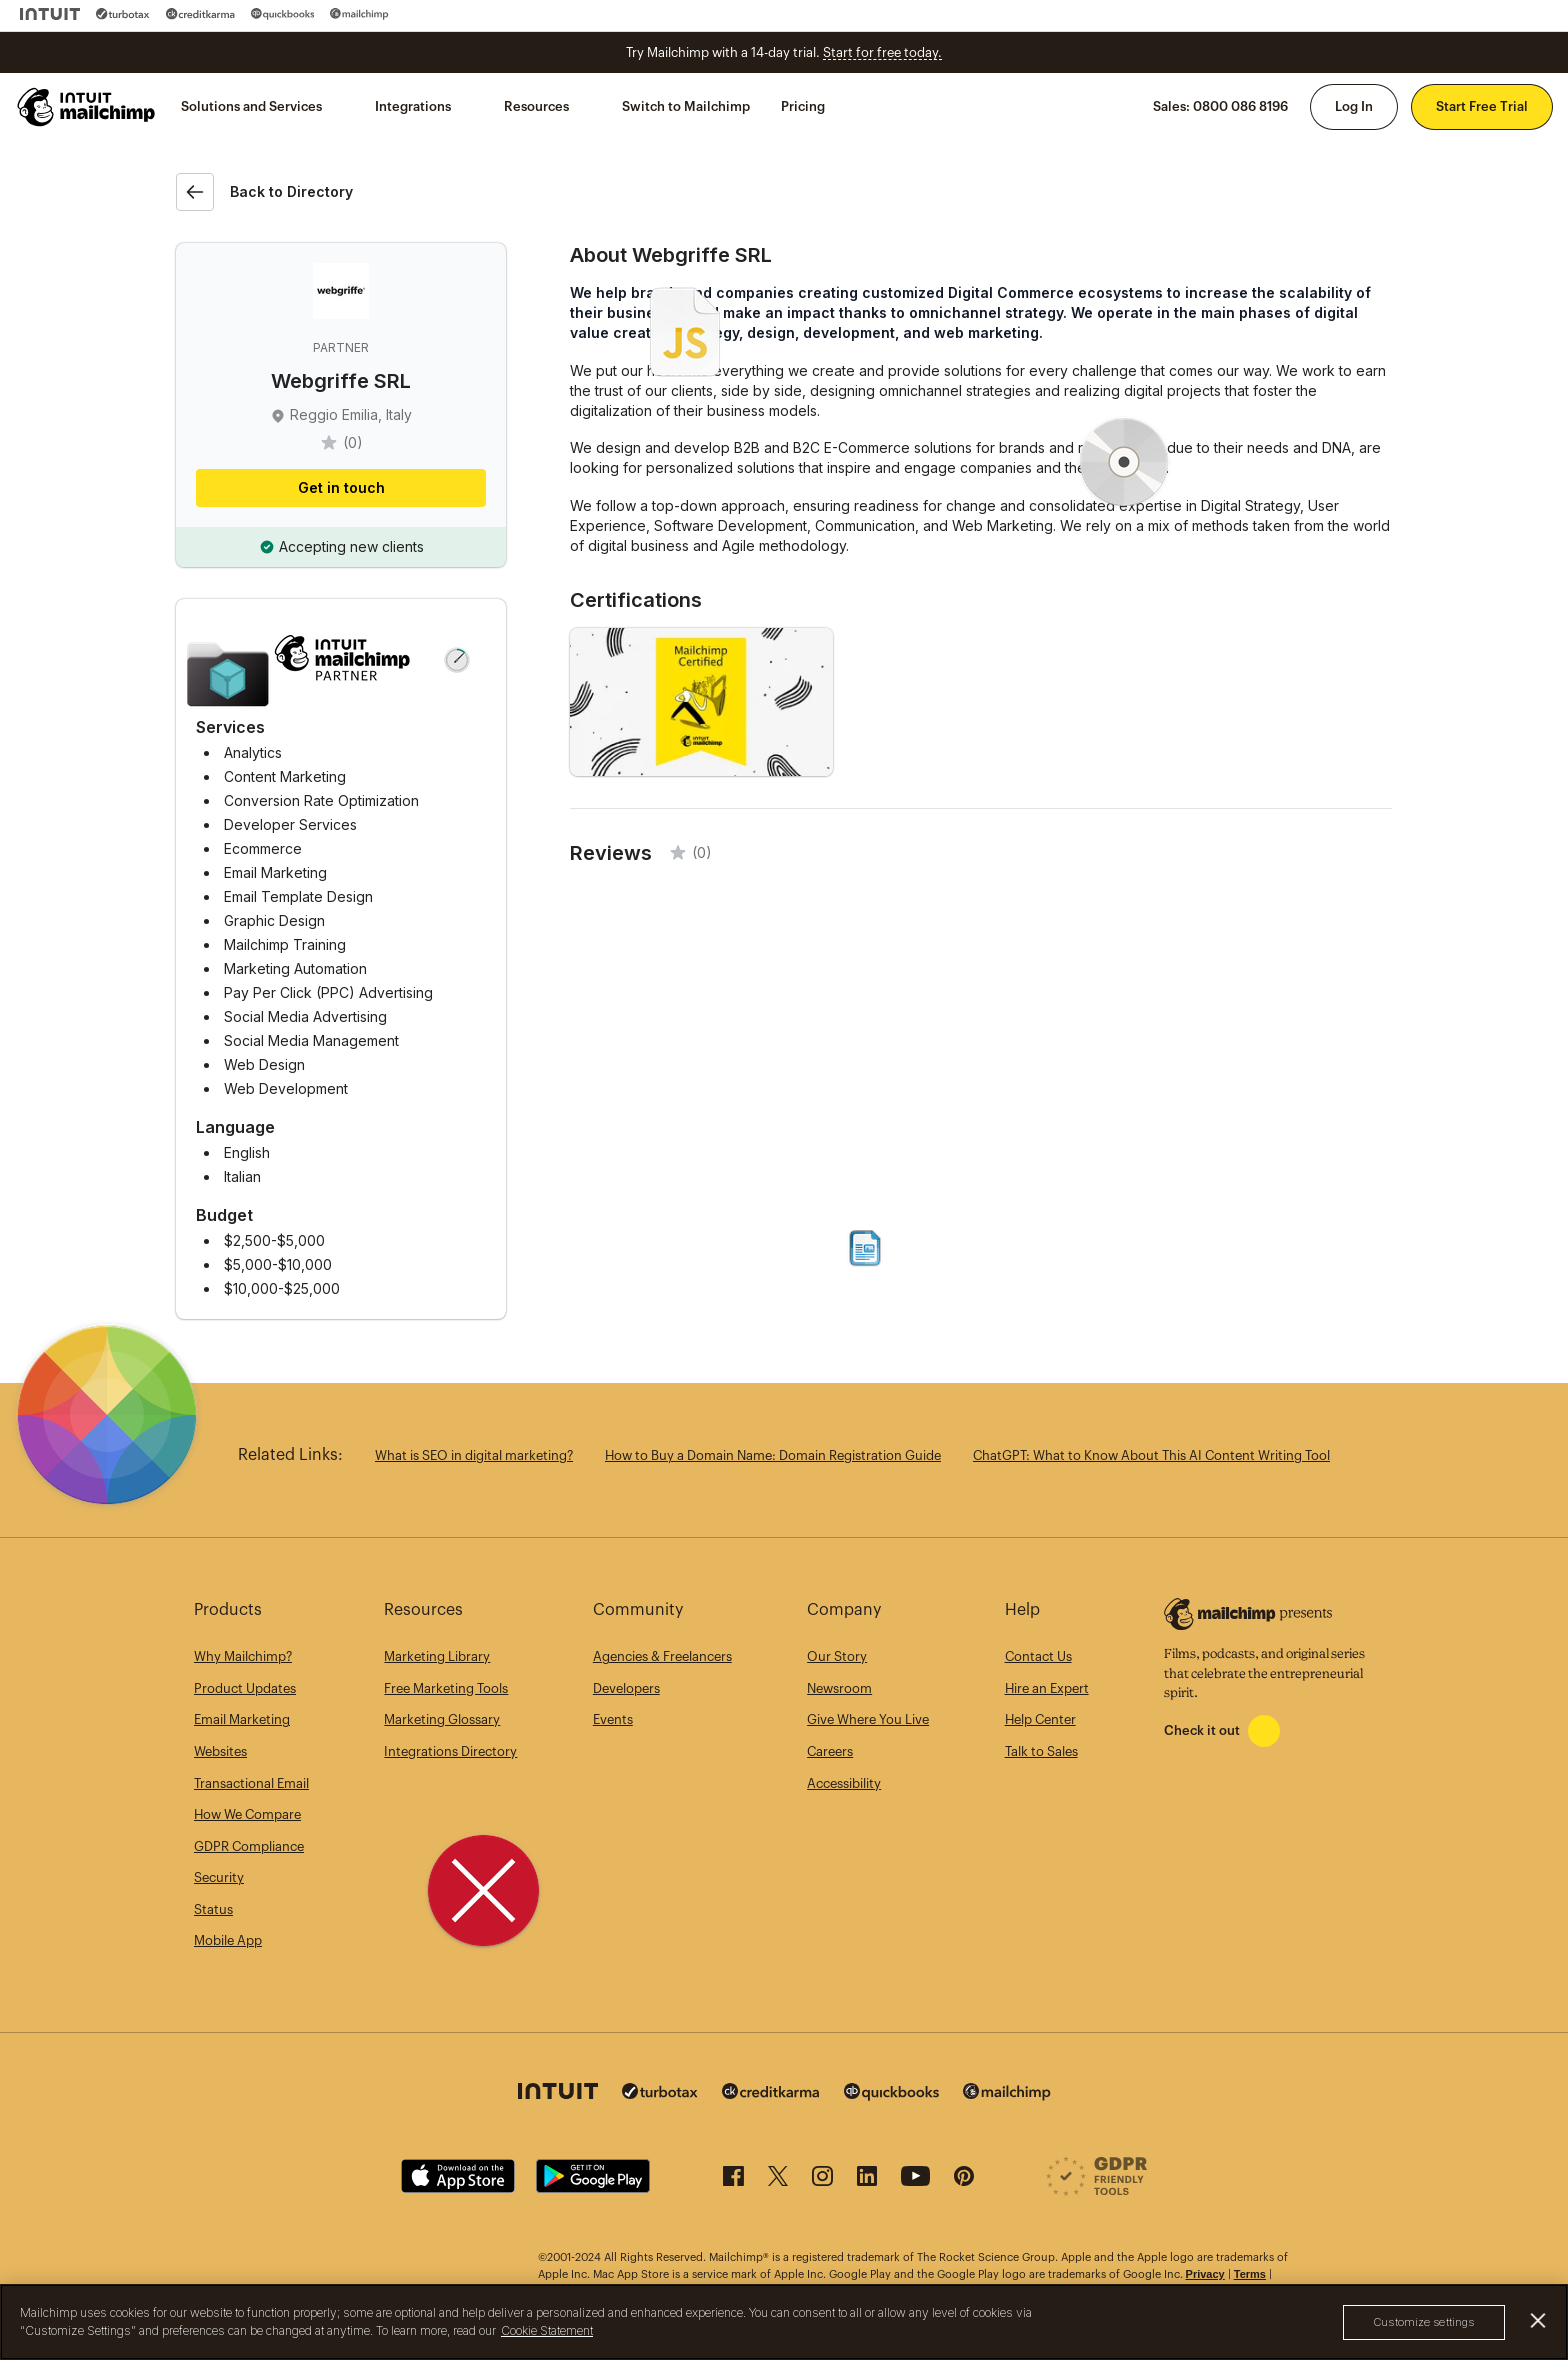 The width and height of the screenshot is (1568, 2360). What do you see at coordinates (1124, 462) in the screenshot?
I see `access CD/DVD drive or optical media` at bounding box center [1124, 462].